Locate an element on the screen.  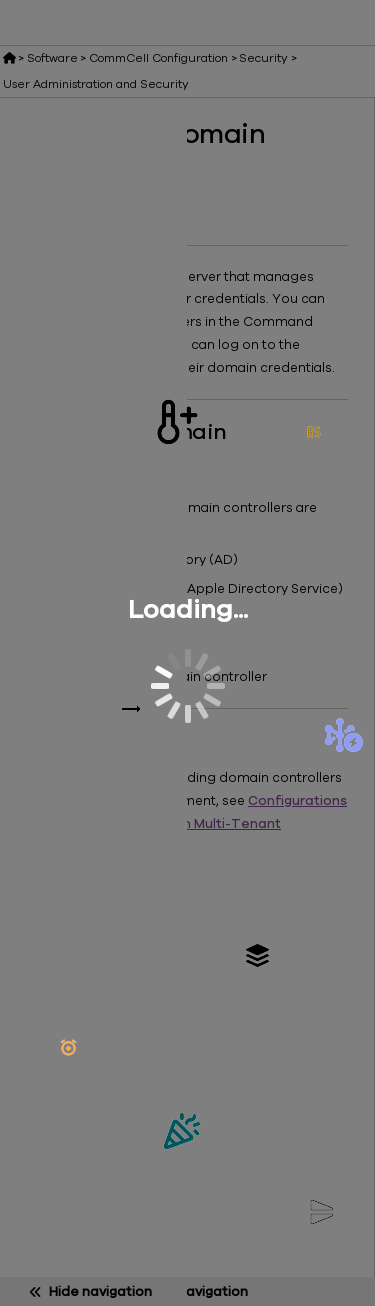
indicates no change or stable trend is located at coordinates (131, 709).